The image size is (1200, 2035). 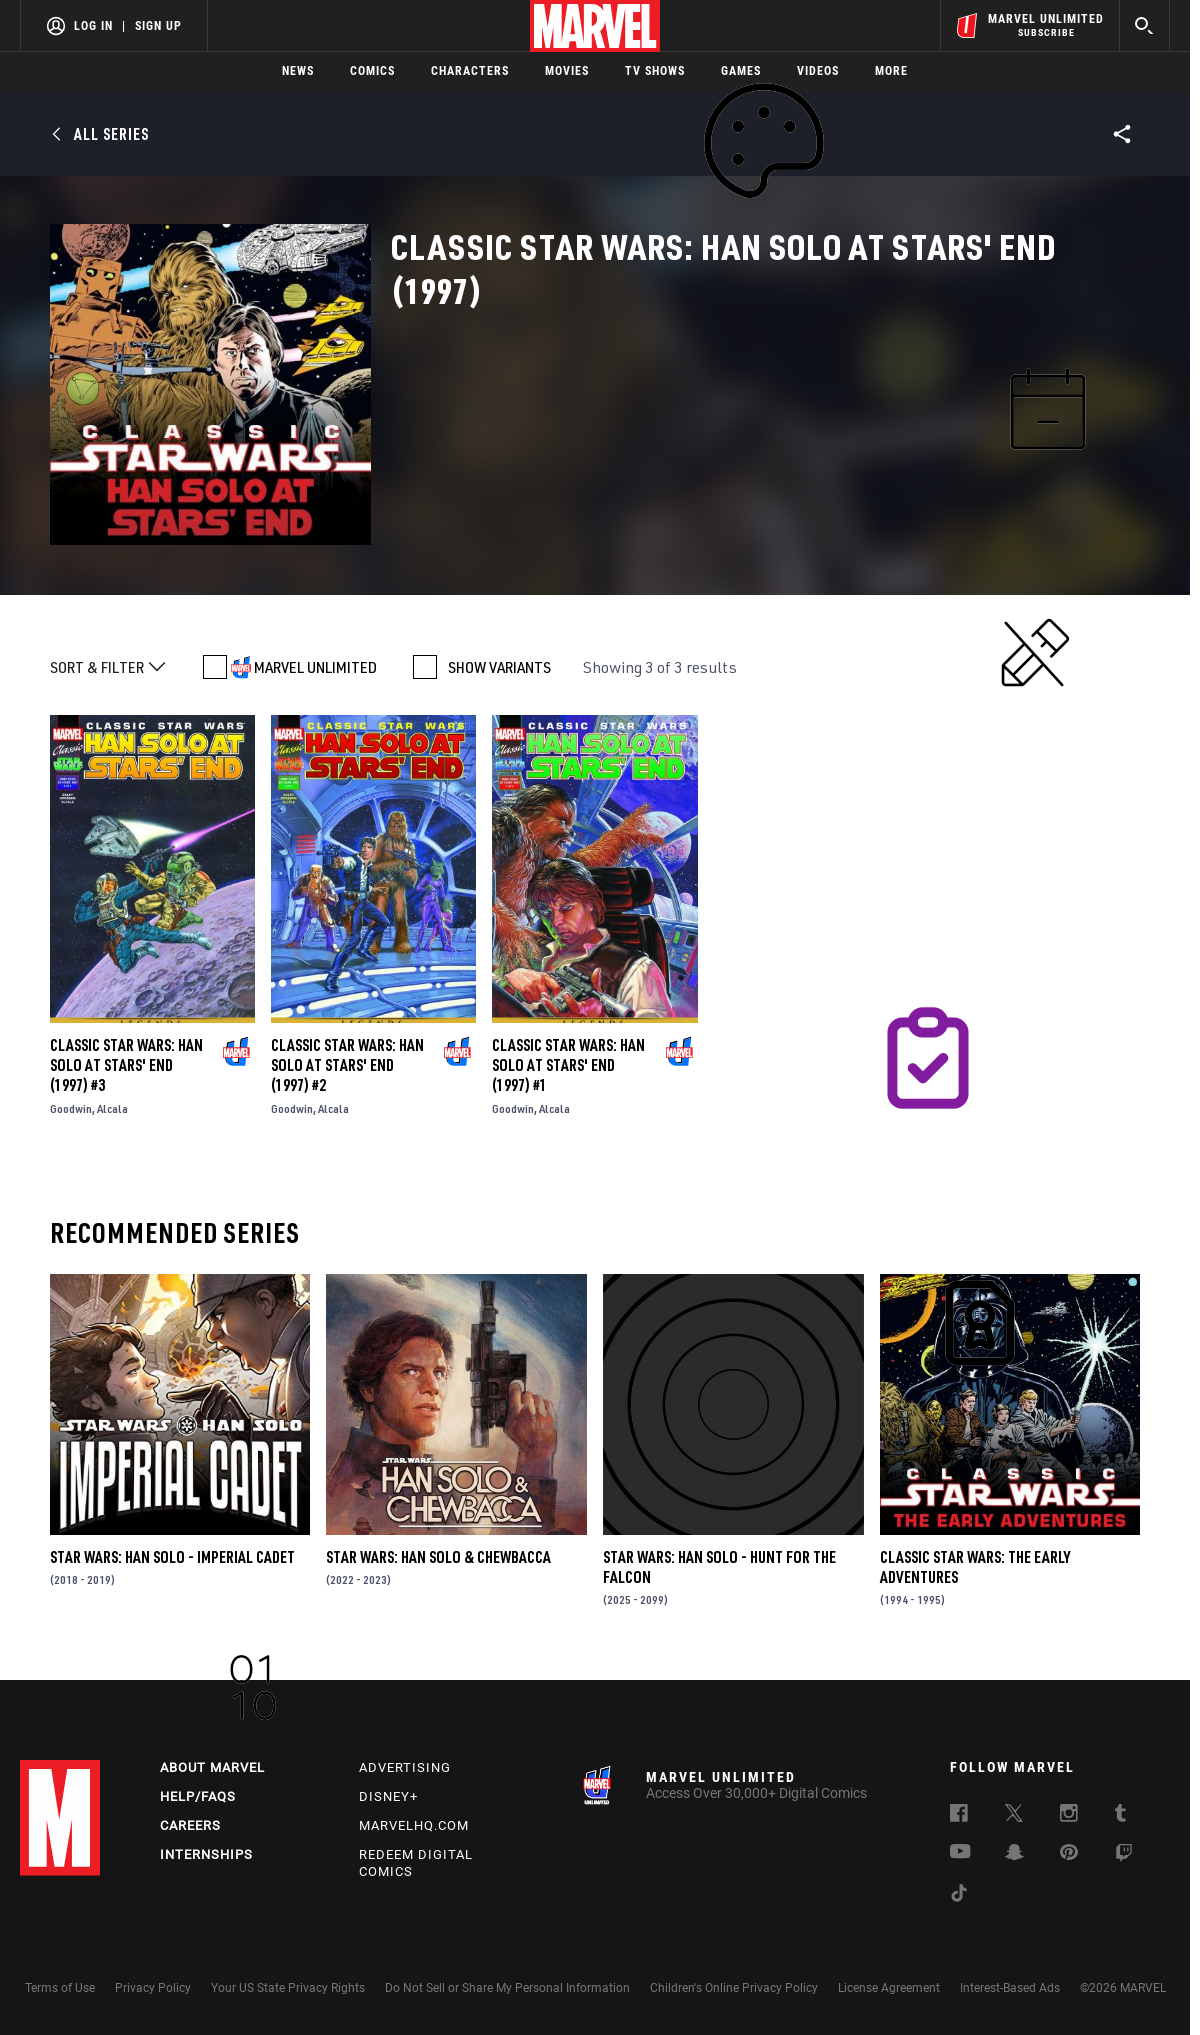 I want to click on view certified or verified document, so click(x=980, y=1323).